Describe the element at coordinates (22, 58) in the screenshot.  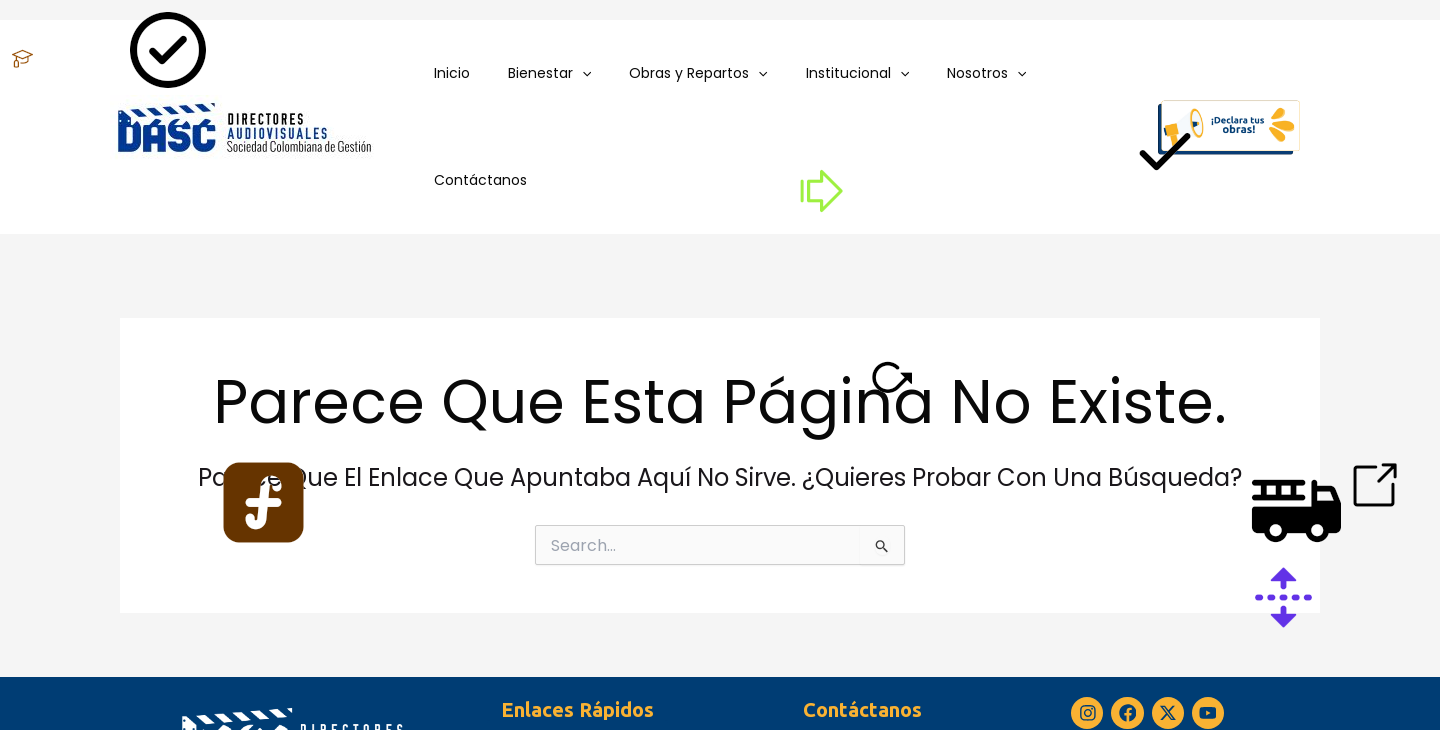
I see `access educational resources or tutorials` at that location.